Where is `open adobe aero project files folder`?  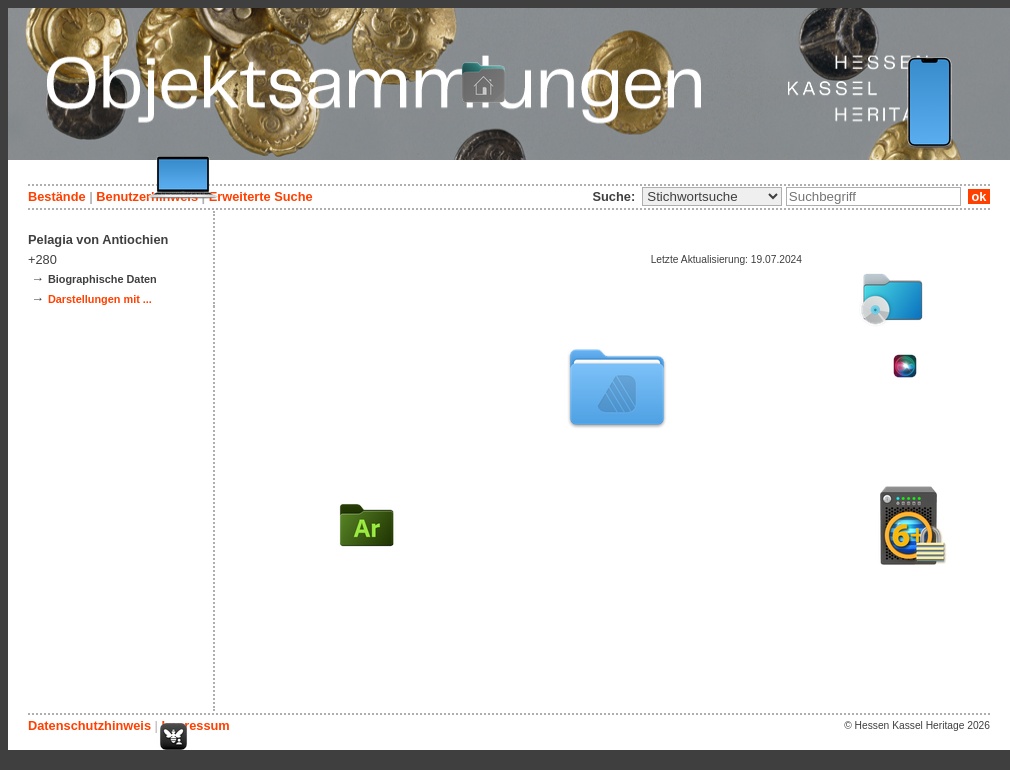
open adobe aero project files folder is located at coordinates (366, 526).